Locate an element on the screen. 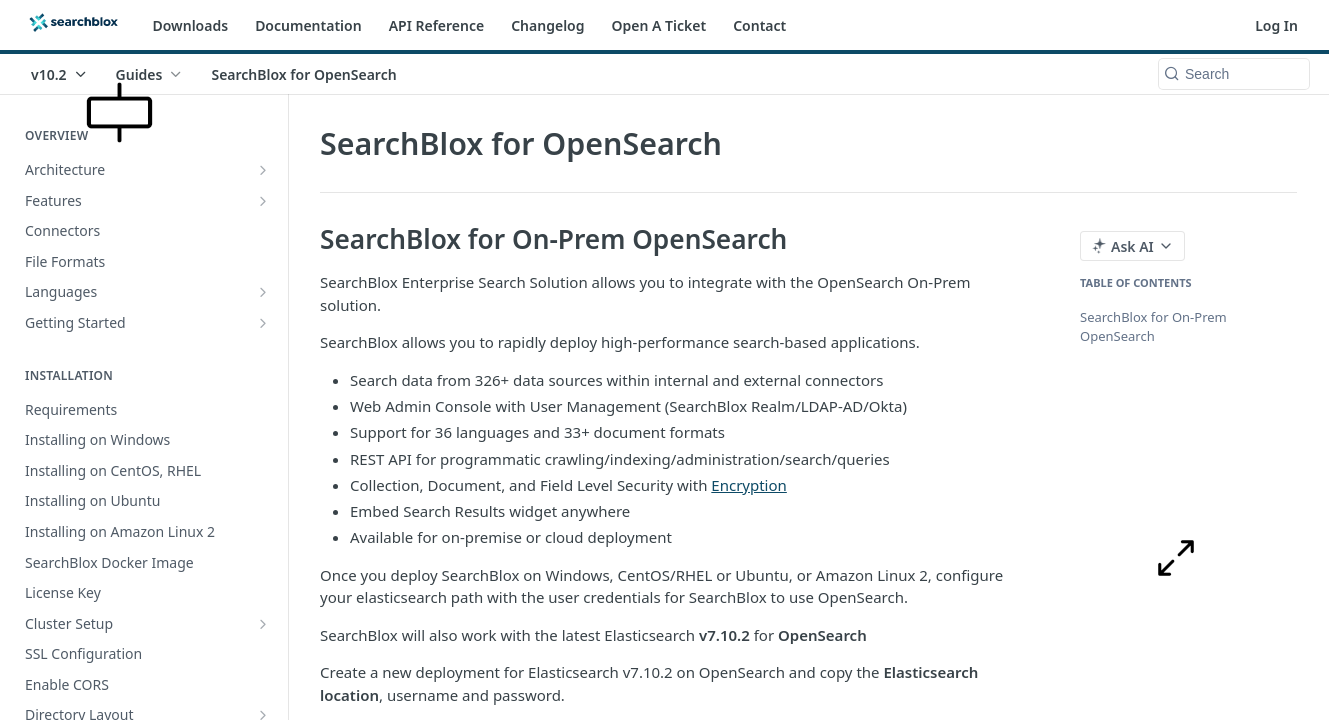 The width and height of the screenshot is (1329, 720). align object to horizontal center is located at coordinates (119, 112).